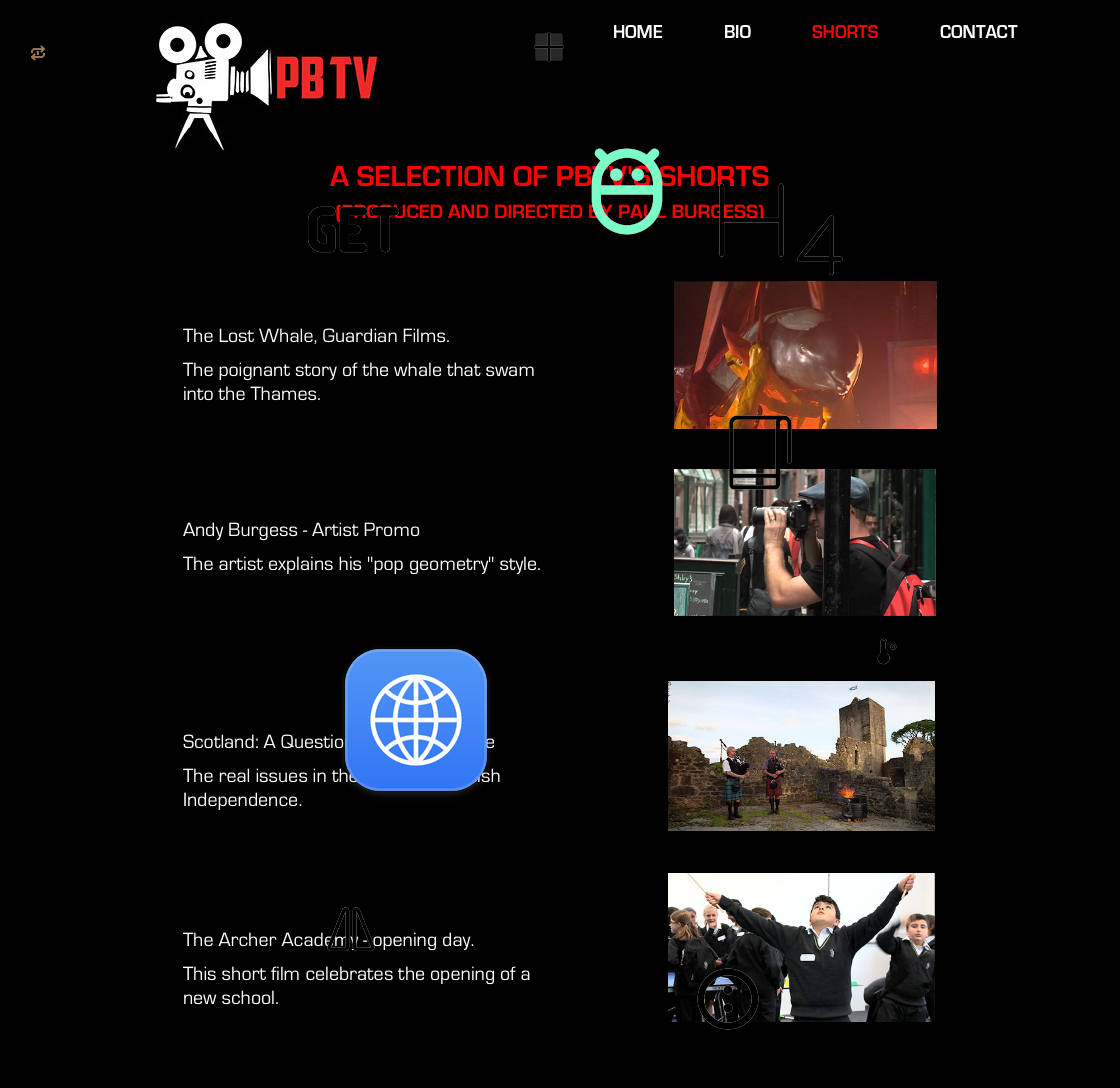 Image resolution: width=1120 pixels, height=1088 pixels. I want to click on repeat current track once, so click(38, 53).